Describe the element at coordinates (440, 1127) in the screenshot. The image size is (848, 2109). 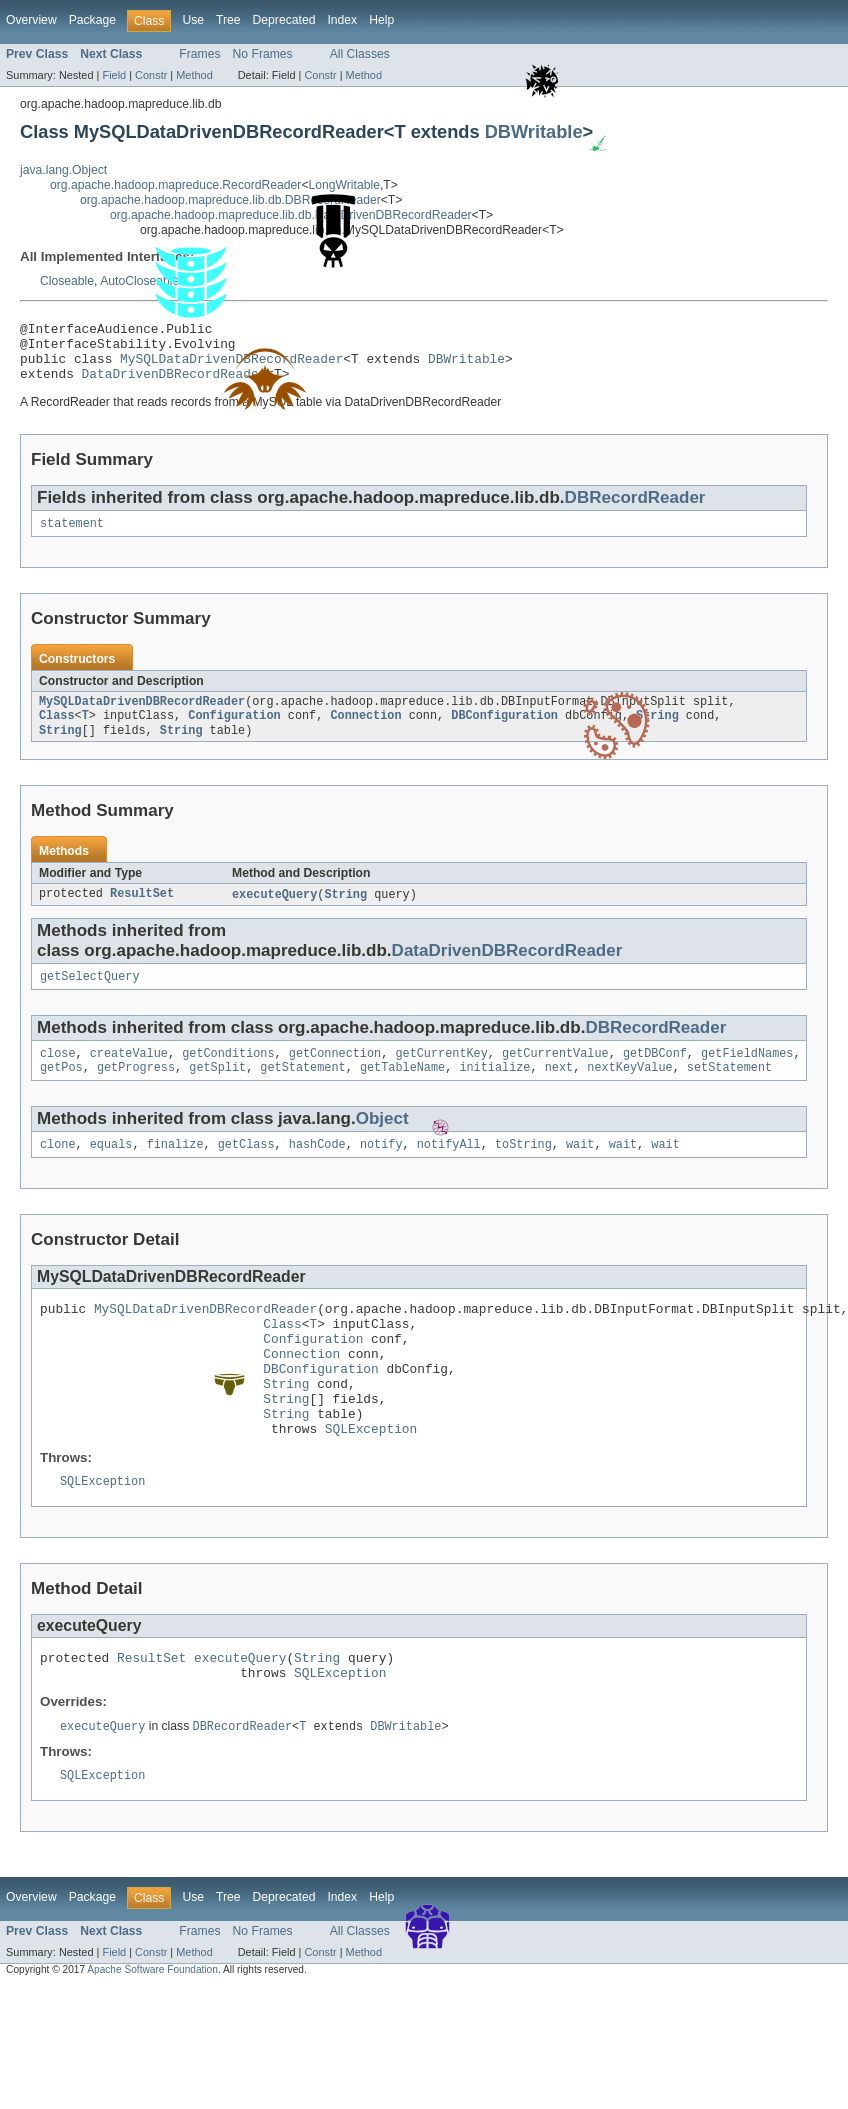
I see `indicates a trapped or contained state` at that location.